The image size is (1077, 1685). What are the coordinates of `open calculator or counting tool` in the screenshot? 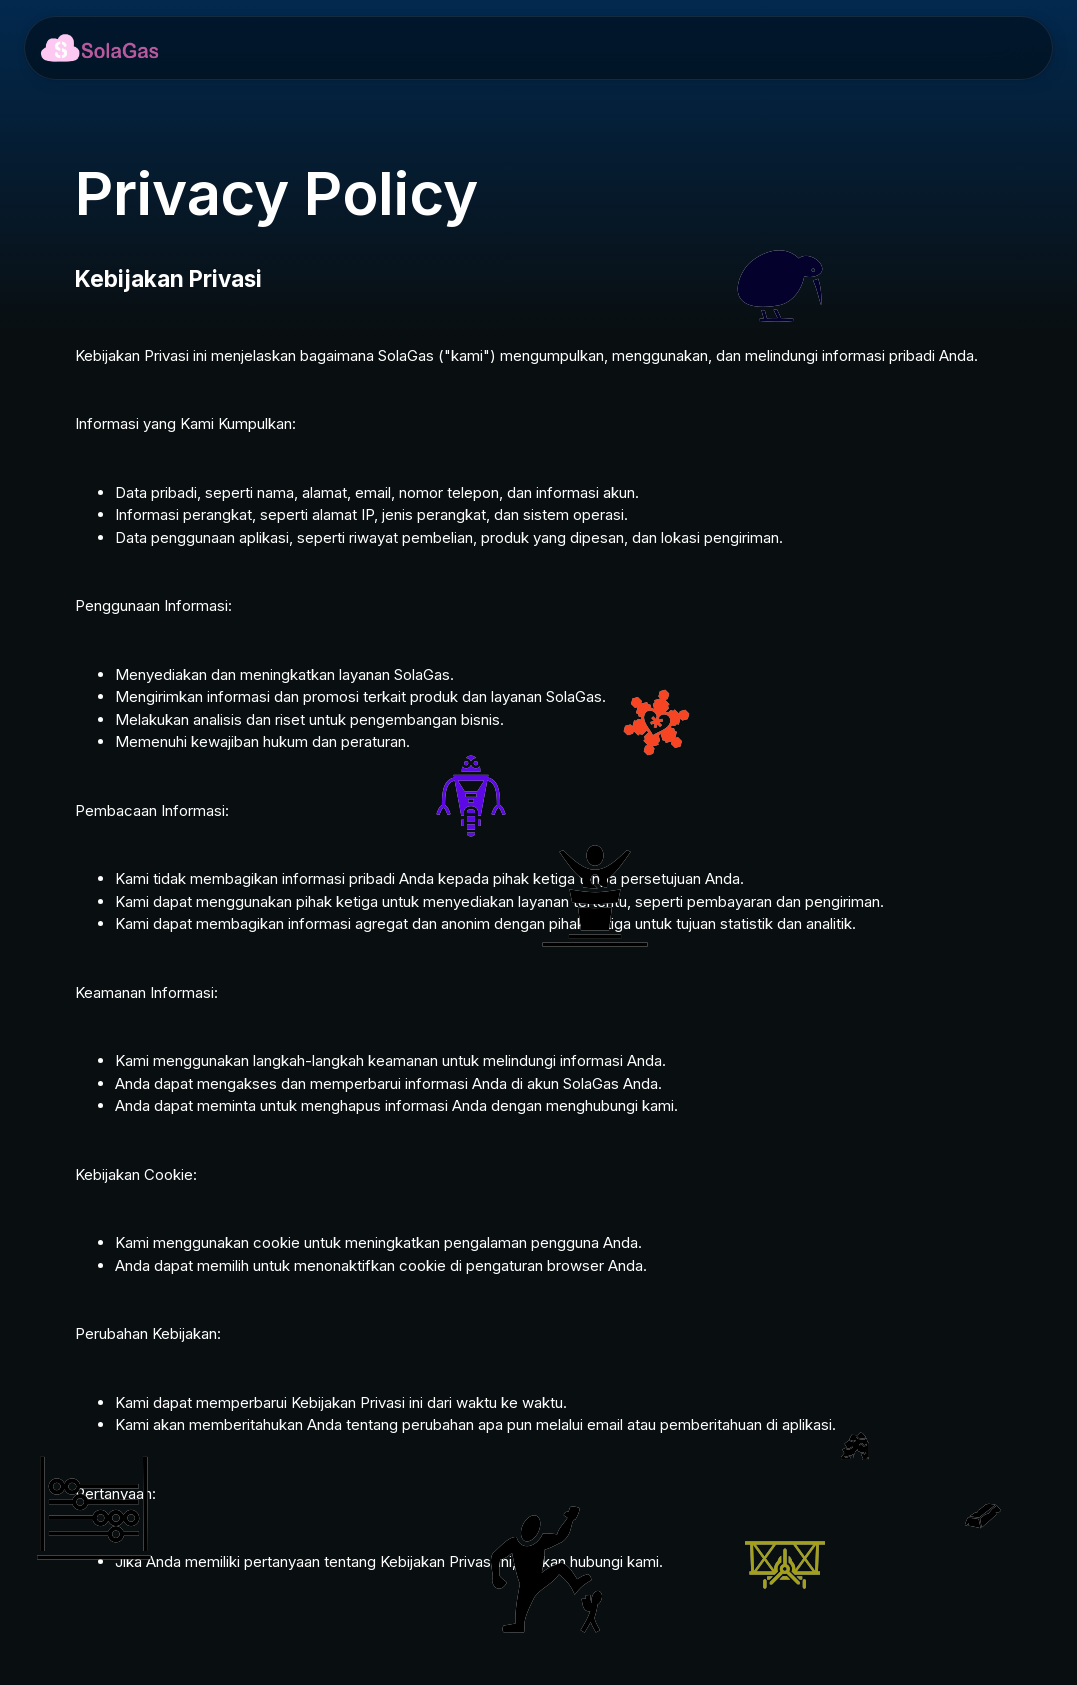 It's located at (94, 1502).